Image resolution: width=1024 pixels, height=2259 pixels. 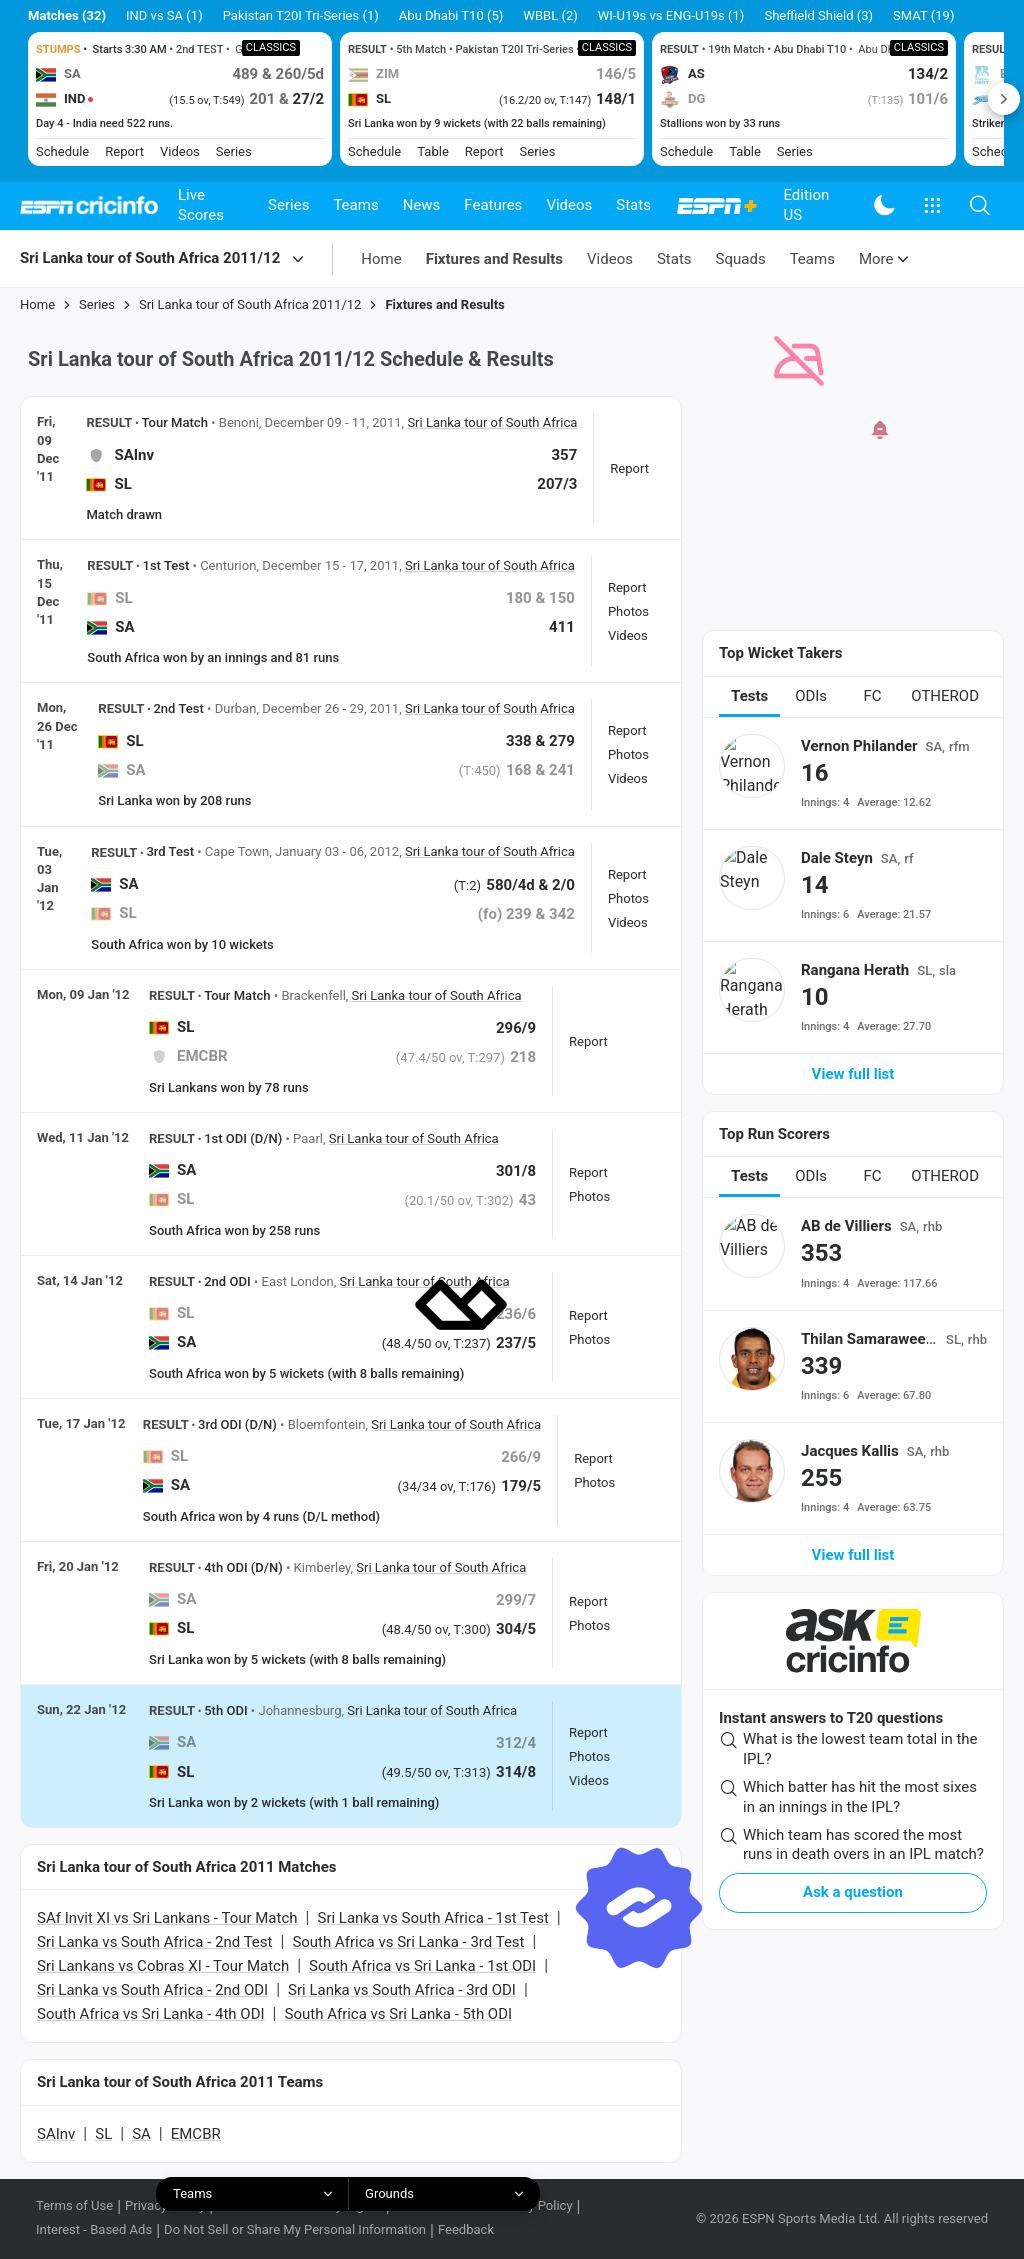 I want to click on do not iron this item, so click(x=799, y=361).